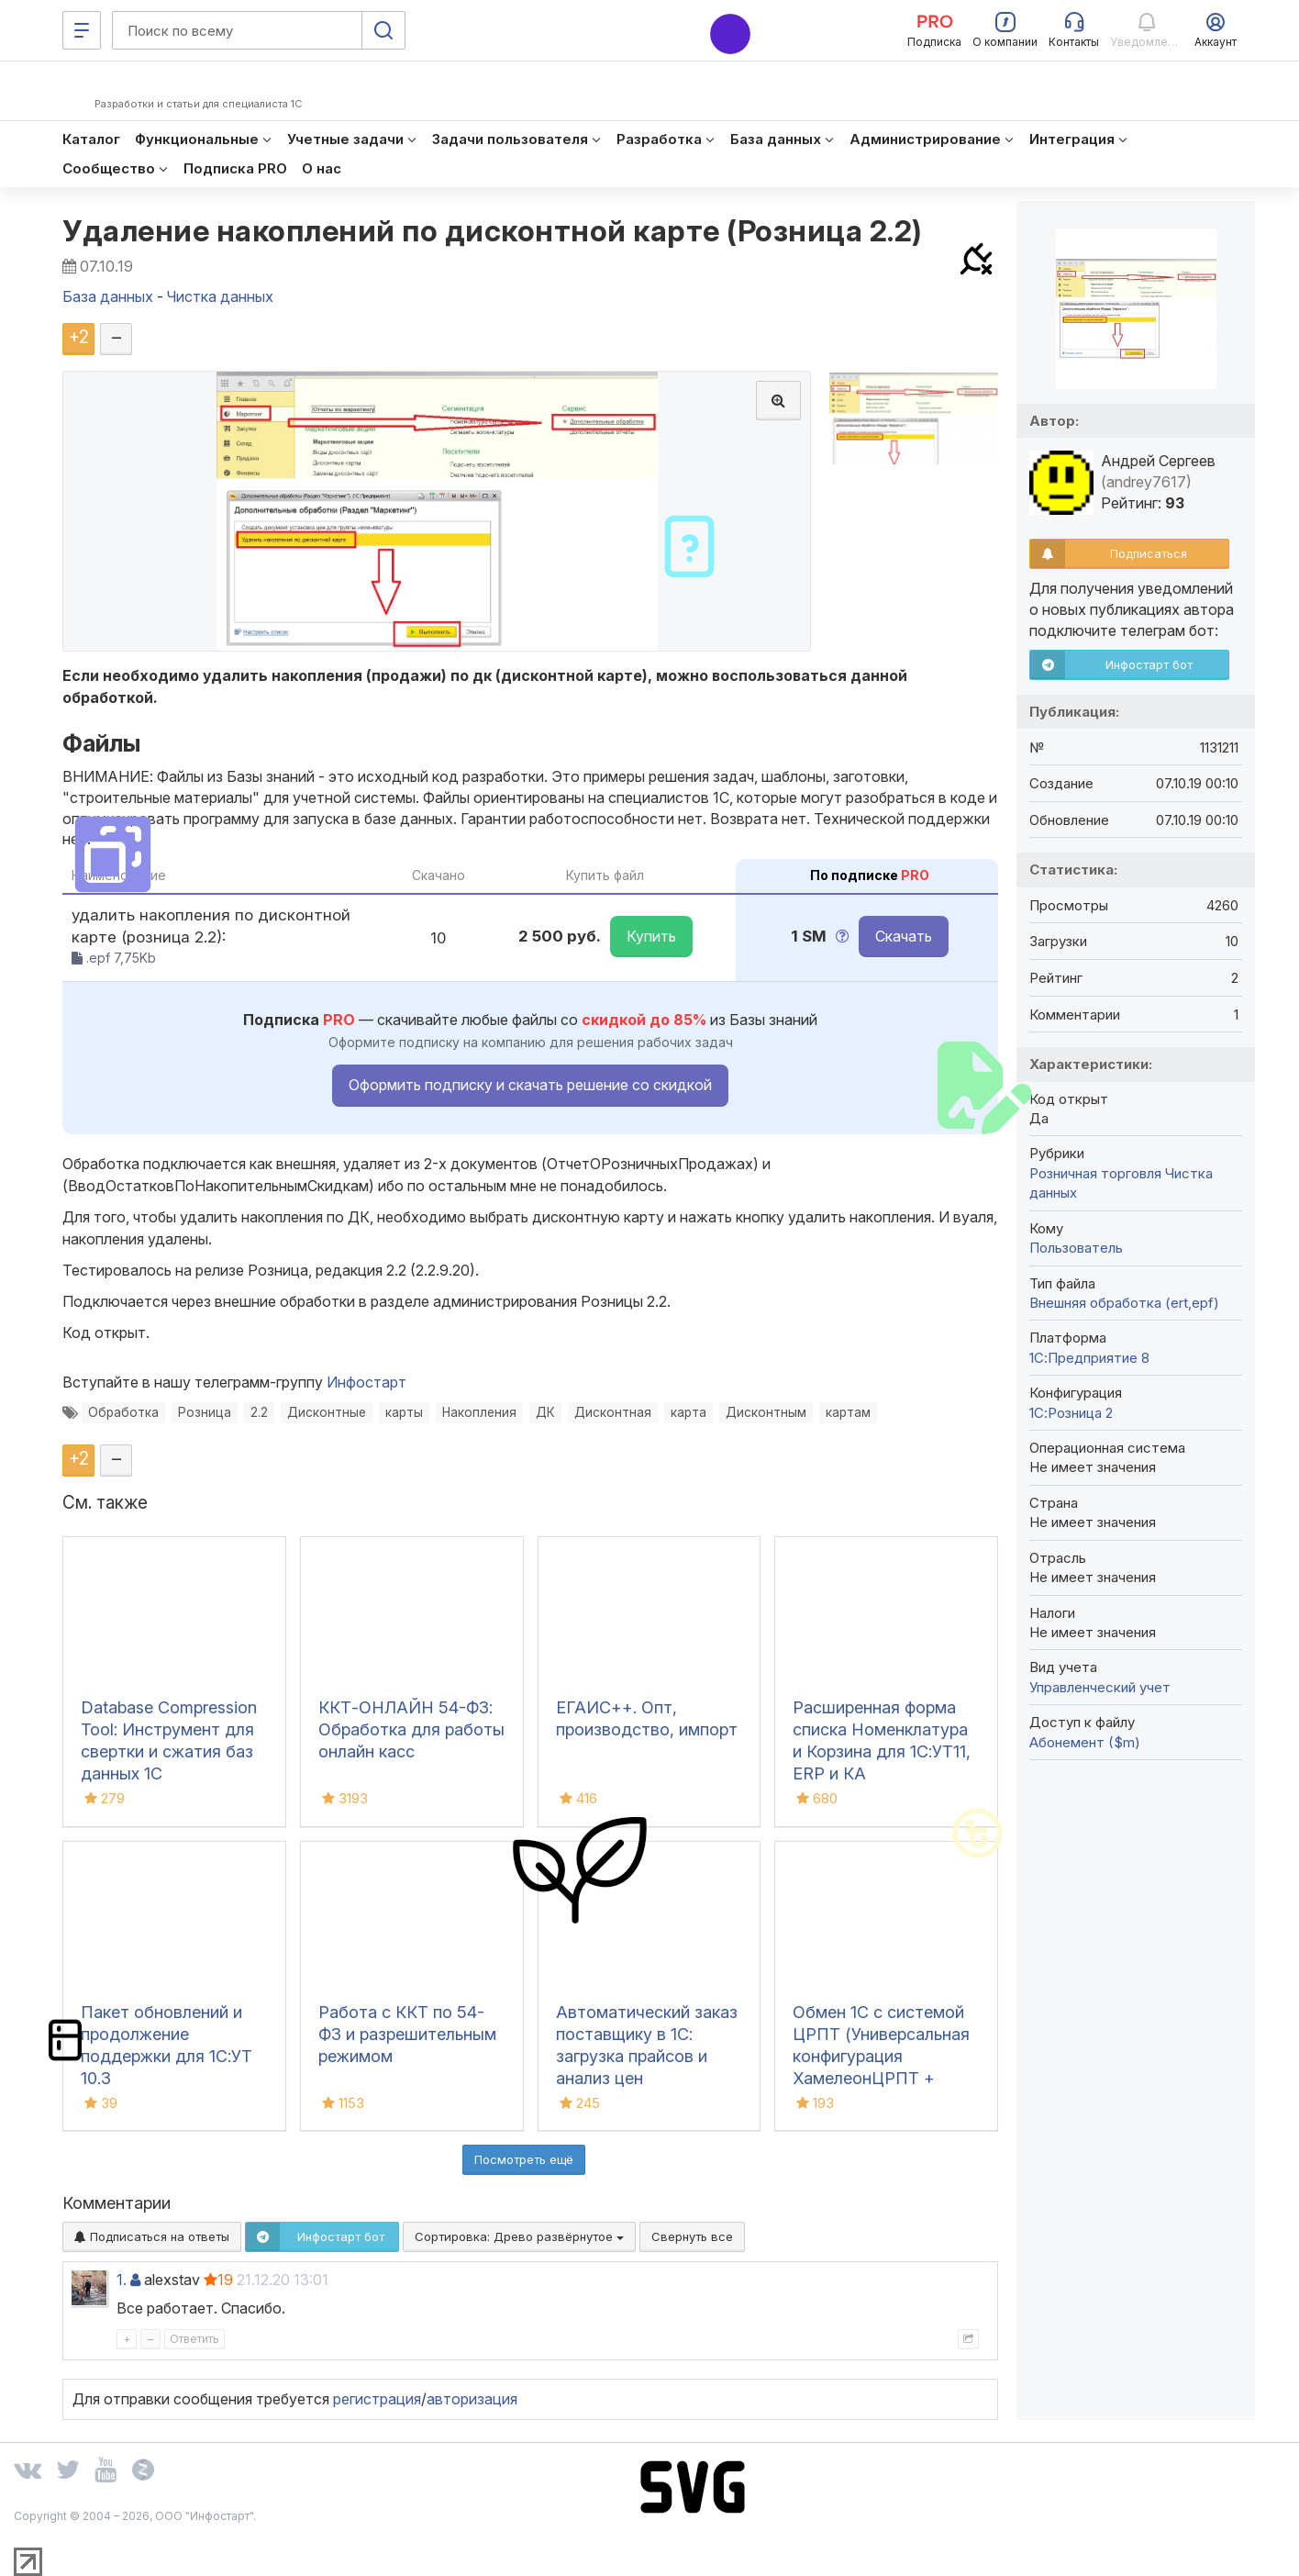 Image resolution: width=1299 pixels, height=2576 pixels. What do you see at coordinates (730, 34) in the screenshot?
I see `select or mark an item` at bounding box center [730, 34].